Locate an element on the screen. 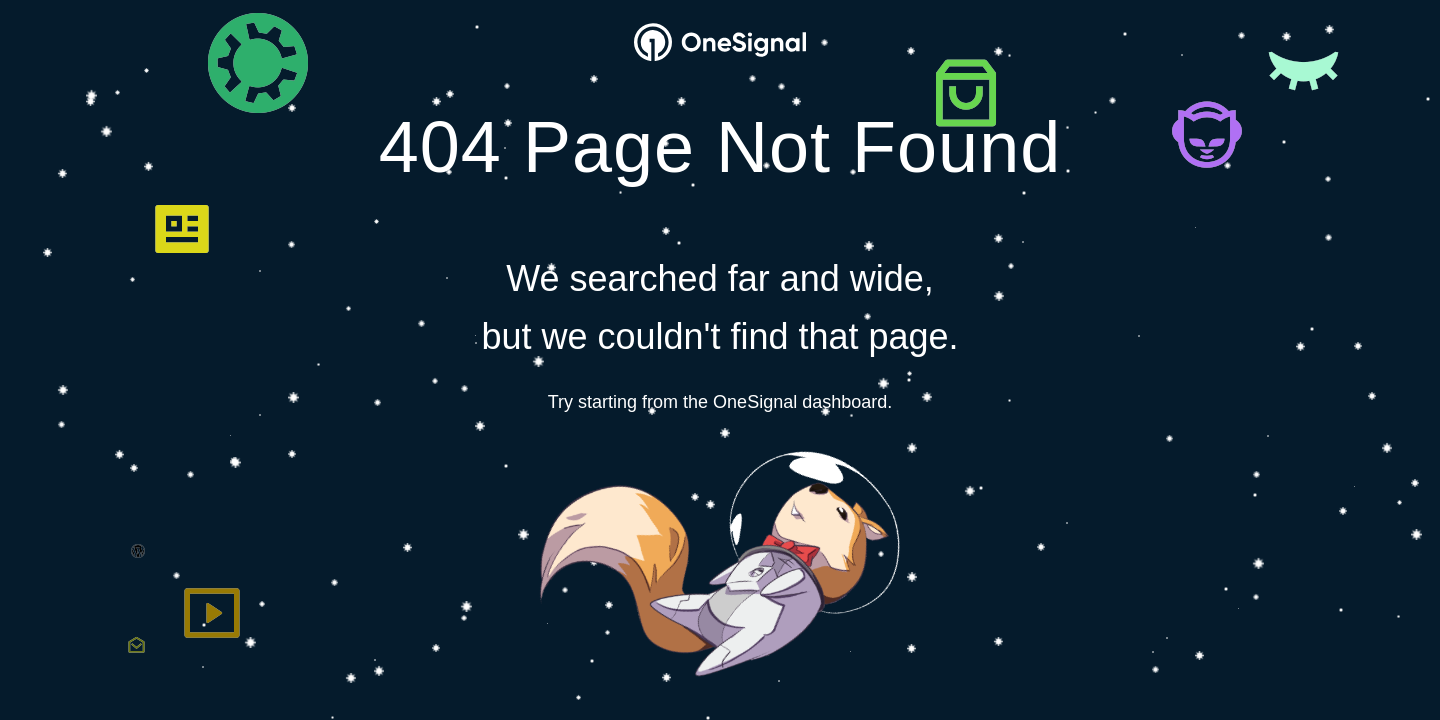 This screenshot has height=720, width=1440. play a video or movie is located at coordinates (212, 613).